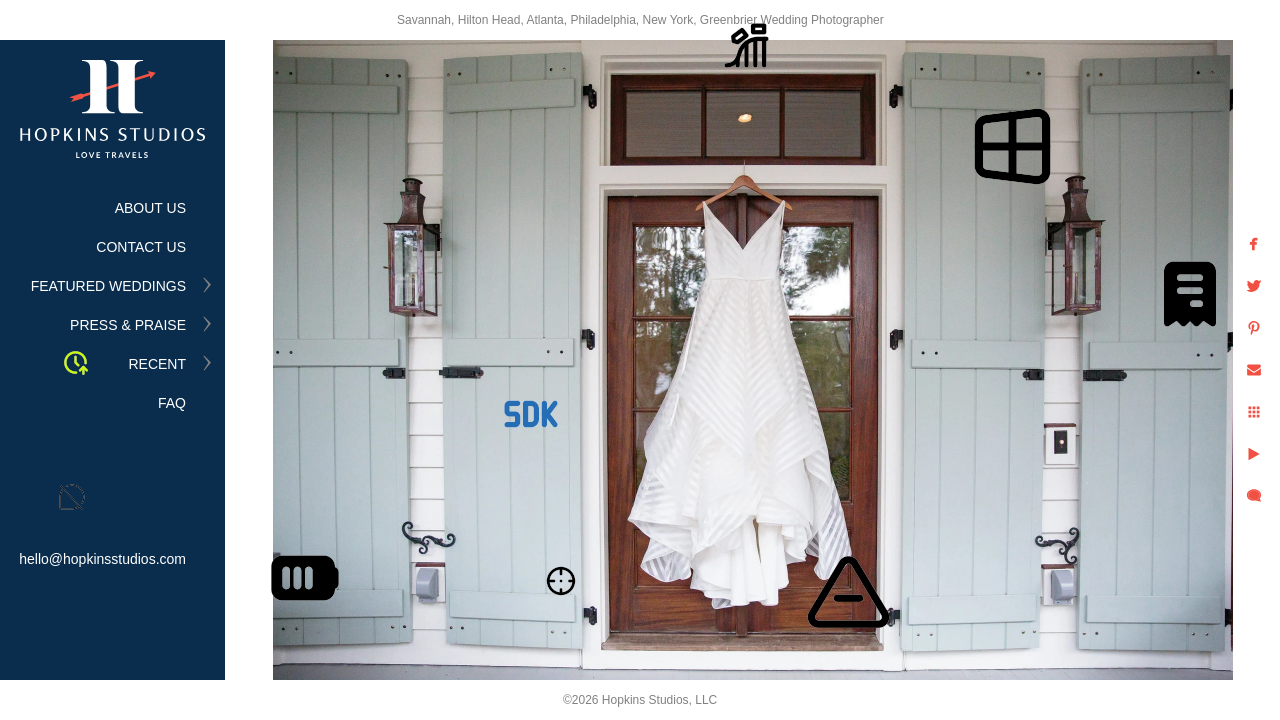 This screenshot has height=720, width=1280. Describe the element at coordinates (531, 414) in the screenshot. I see `access software development kit resources` at that location.